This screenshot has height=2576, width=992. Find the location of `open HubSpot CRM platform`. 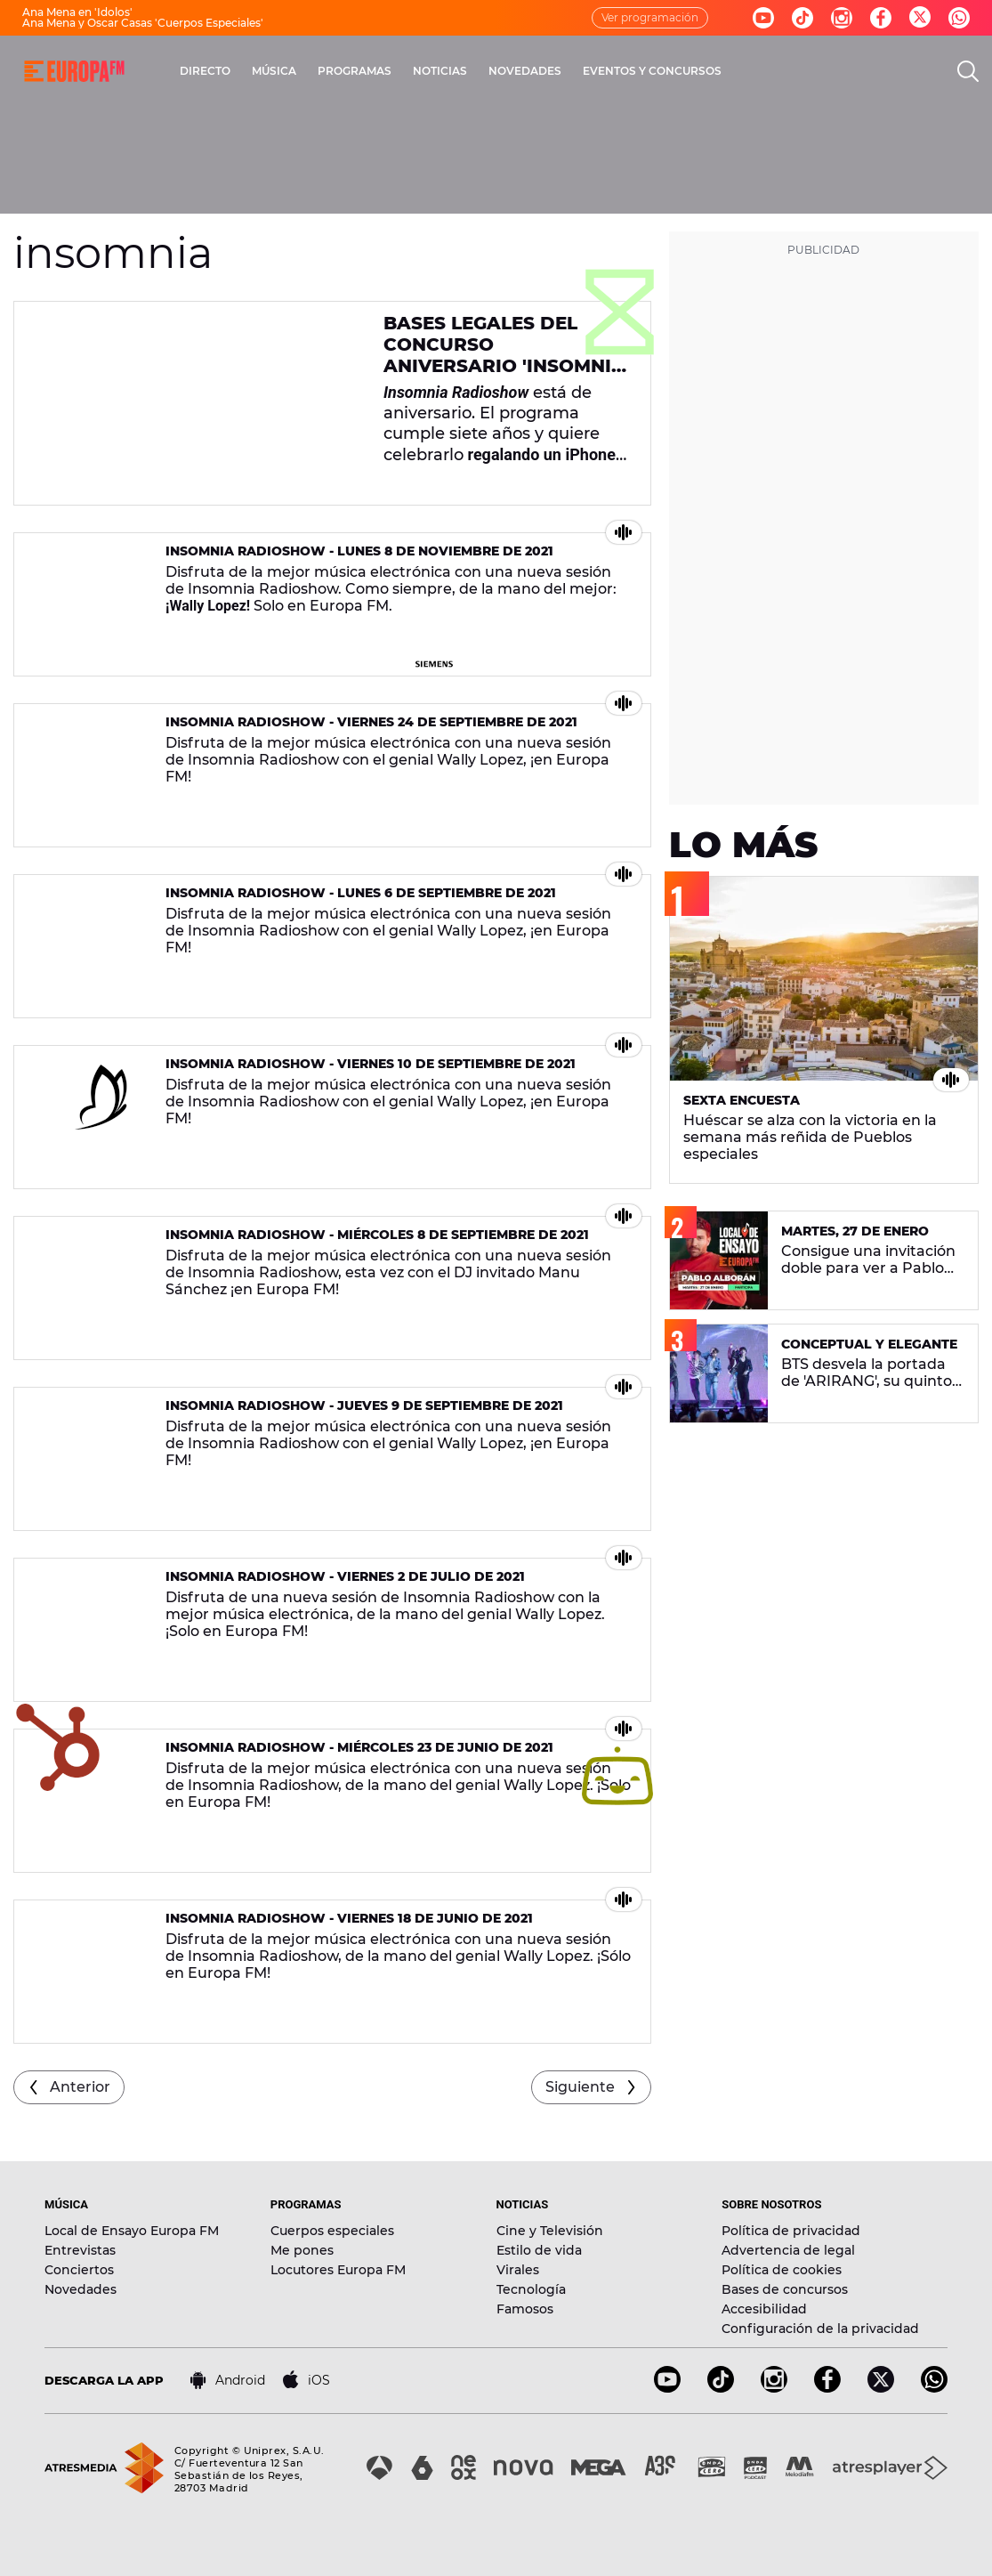

open HubSpot CRM platform is located at coordinates (58, 1747).